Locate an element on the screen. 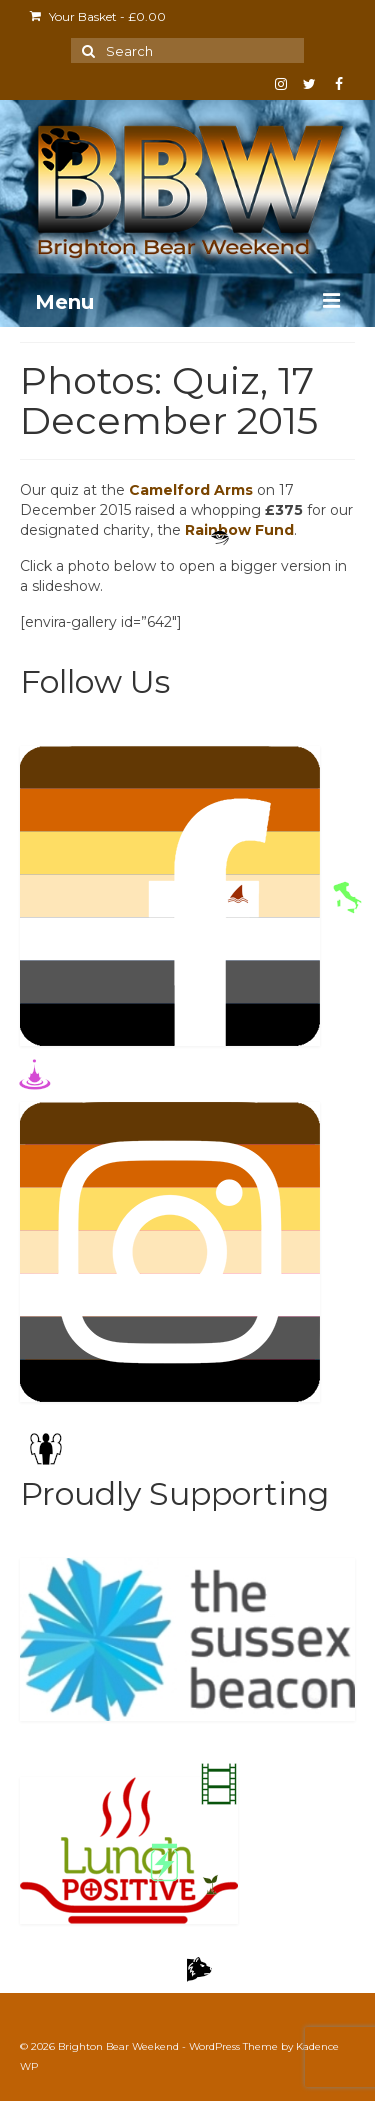 This screenshot has height=2101, width=375. switch to multiplayer or team mode is located at coordinates (46, 1449).